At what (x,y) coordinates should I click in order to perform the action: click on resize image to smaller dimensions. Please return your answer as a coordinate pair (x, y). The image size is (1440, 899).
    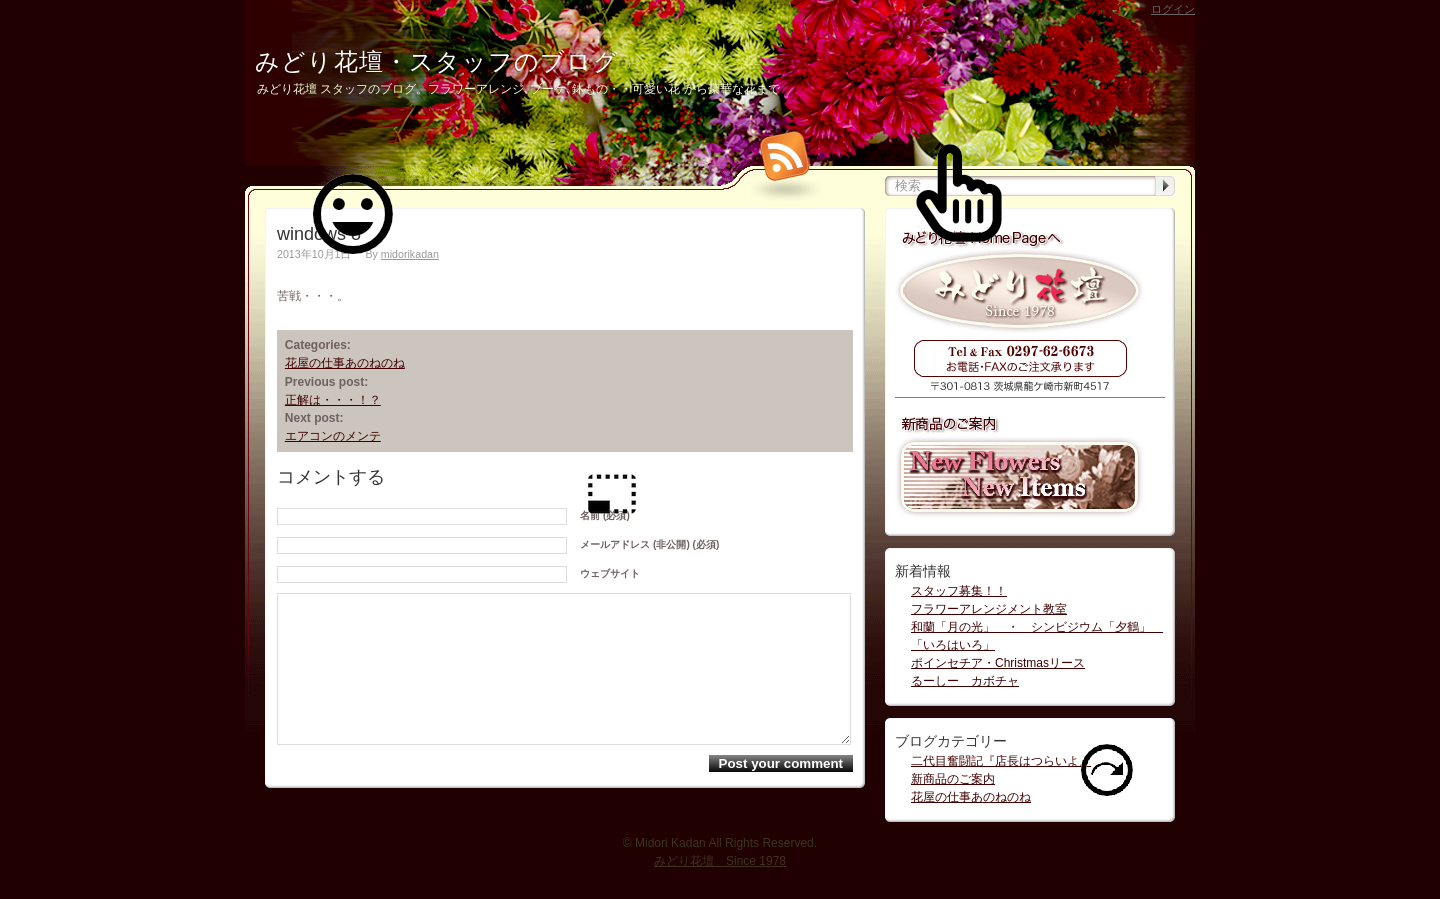
    Looking at the image, I should click on (612, 494).